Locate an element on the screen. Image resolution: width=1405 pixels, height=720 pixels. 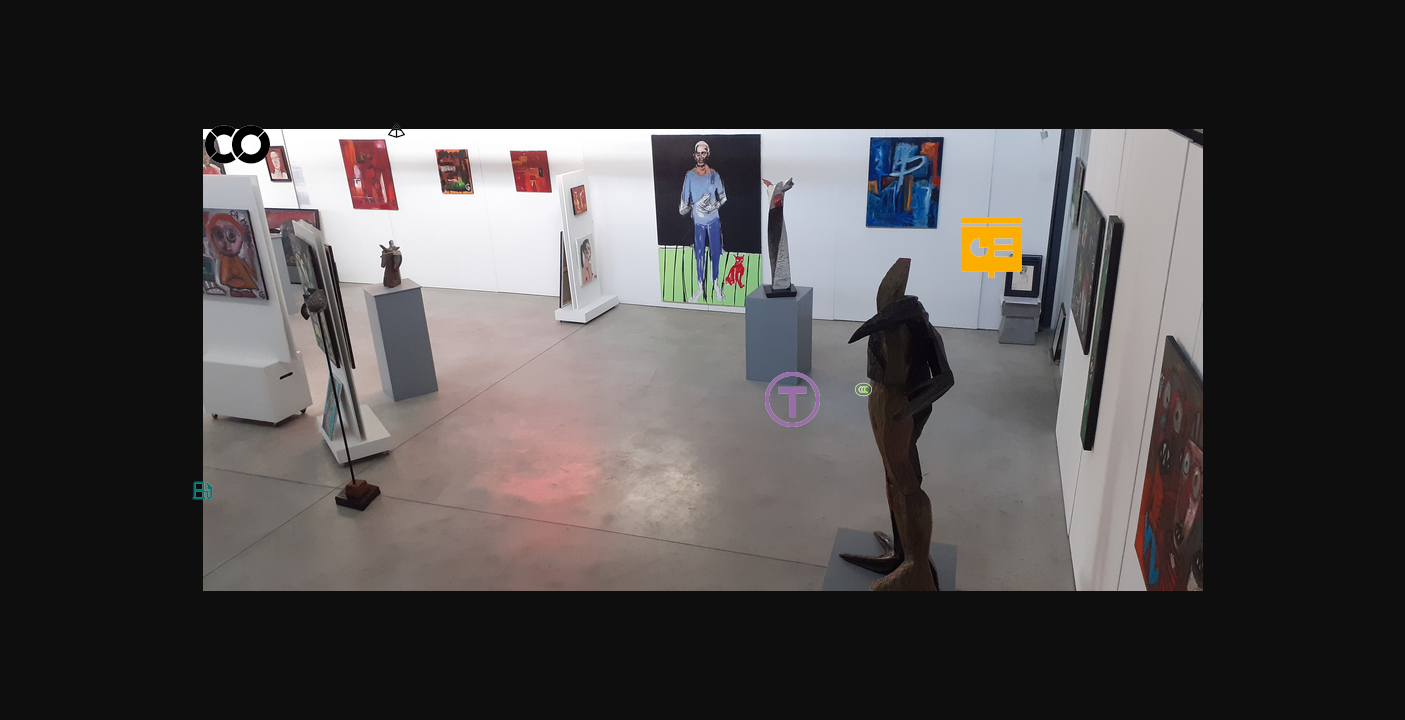
find nearby gas stations is located at coordinates (202, 490).